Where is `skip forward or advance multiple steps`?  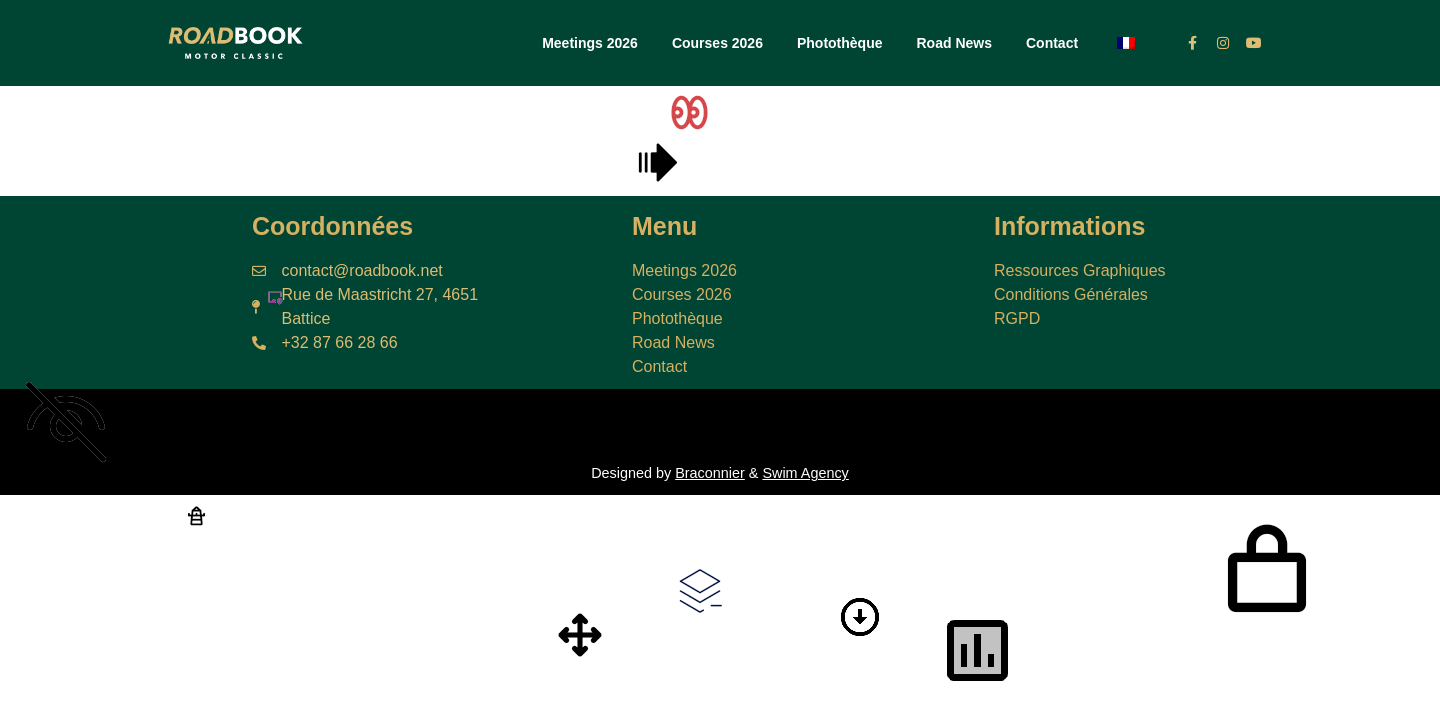
skip forward or advance multiple steps is located at coordinates (656, 162).